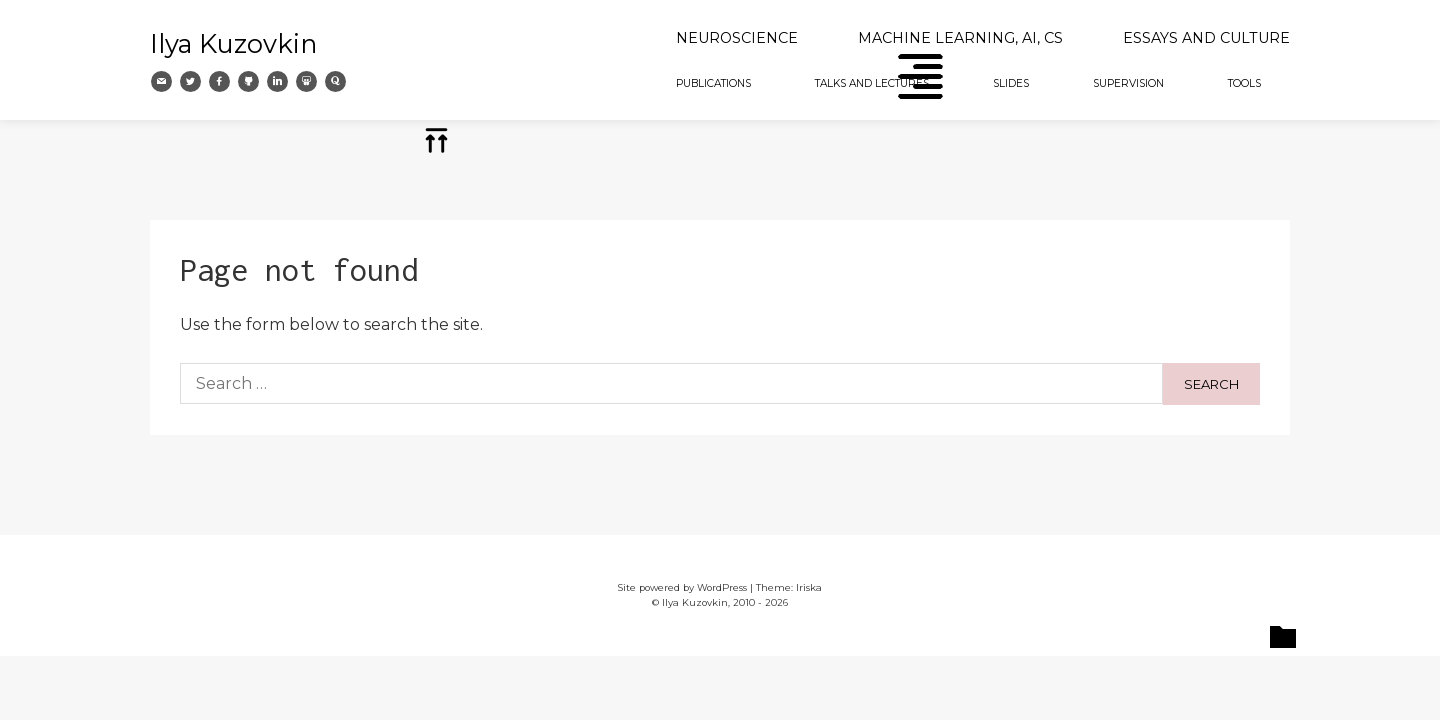 The height and width of the screenshot is (720, 1440). Describe the element at coordinates (1283, 637) in the screenshot. I see `access your files and documents` at that location.